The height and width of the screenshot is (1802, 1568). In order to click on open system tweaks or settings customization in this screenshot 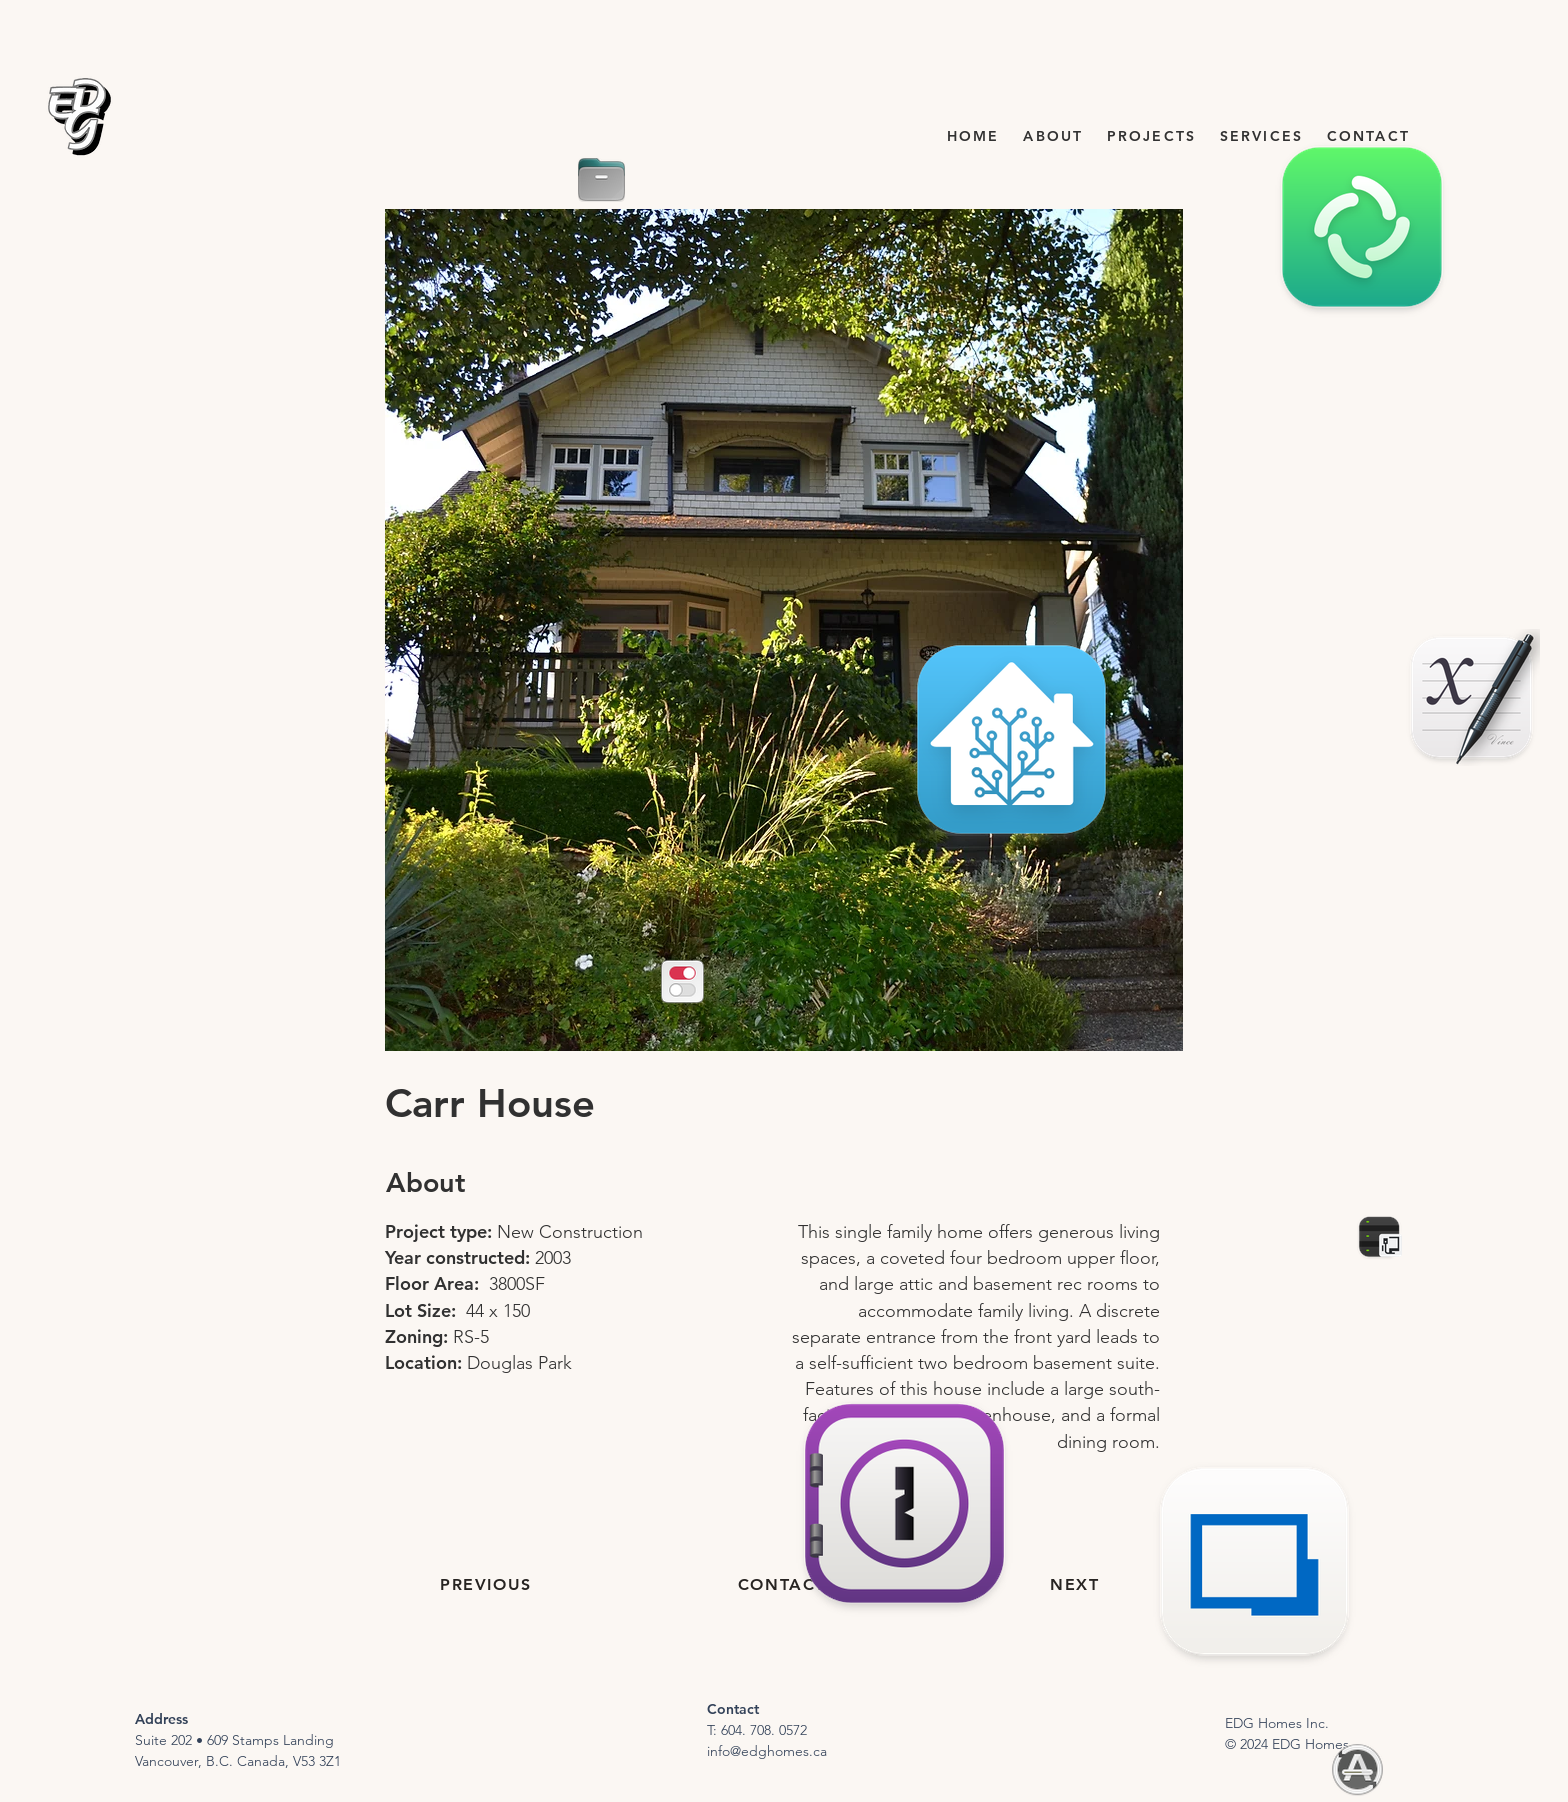, I will do `click(682, 981)`.